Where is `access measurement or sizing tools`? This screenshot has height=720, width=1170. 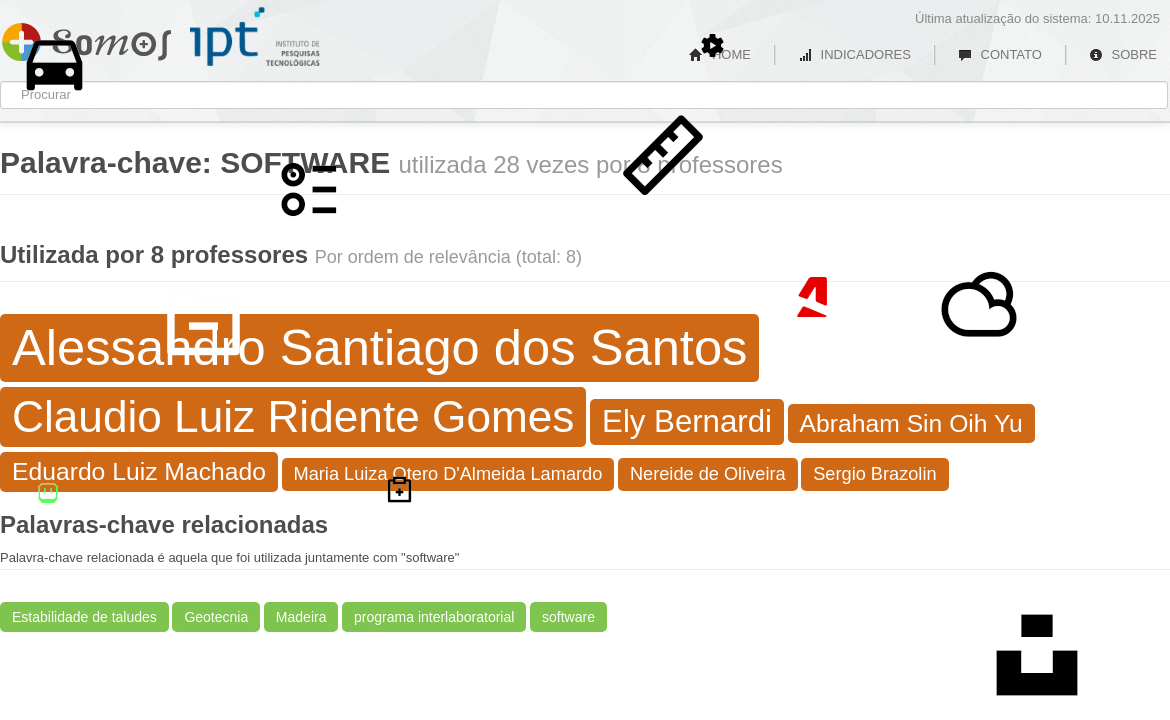 access measurement or sizing tools is located at coordinates (663, 153).